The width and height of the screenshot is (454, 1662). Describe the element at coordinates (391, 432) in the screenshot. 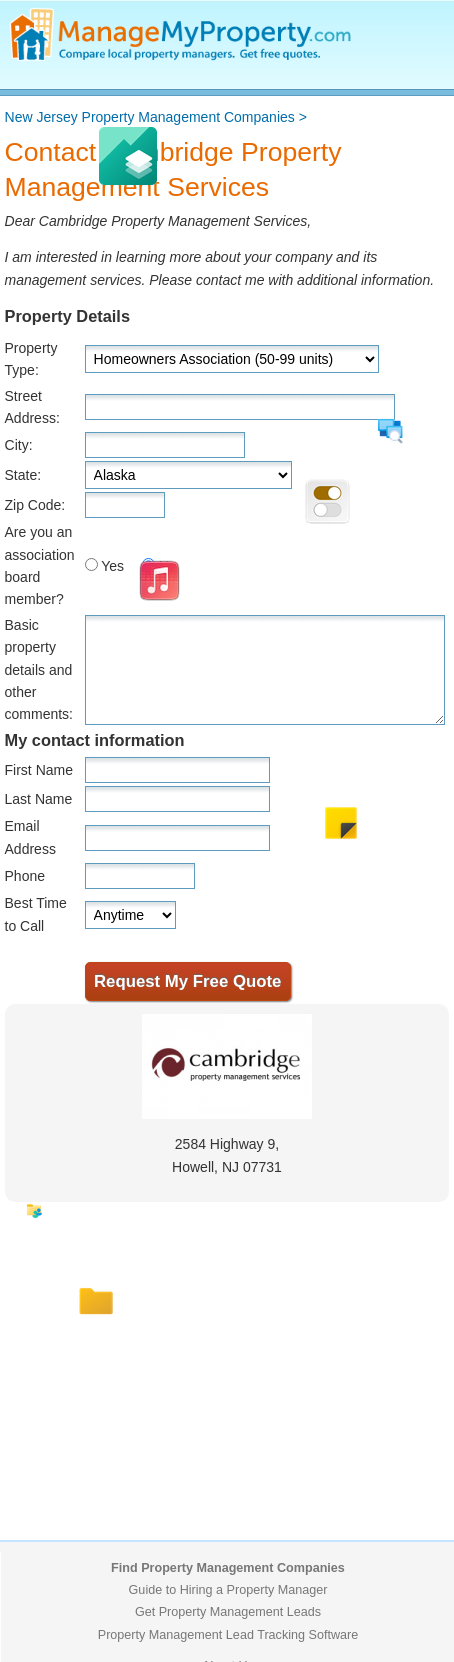

I see `open packet viewer application` at that location.